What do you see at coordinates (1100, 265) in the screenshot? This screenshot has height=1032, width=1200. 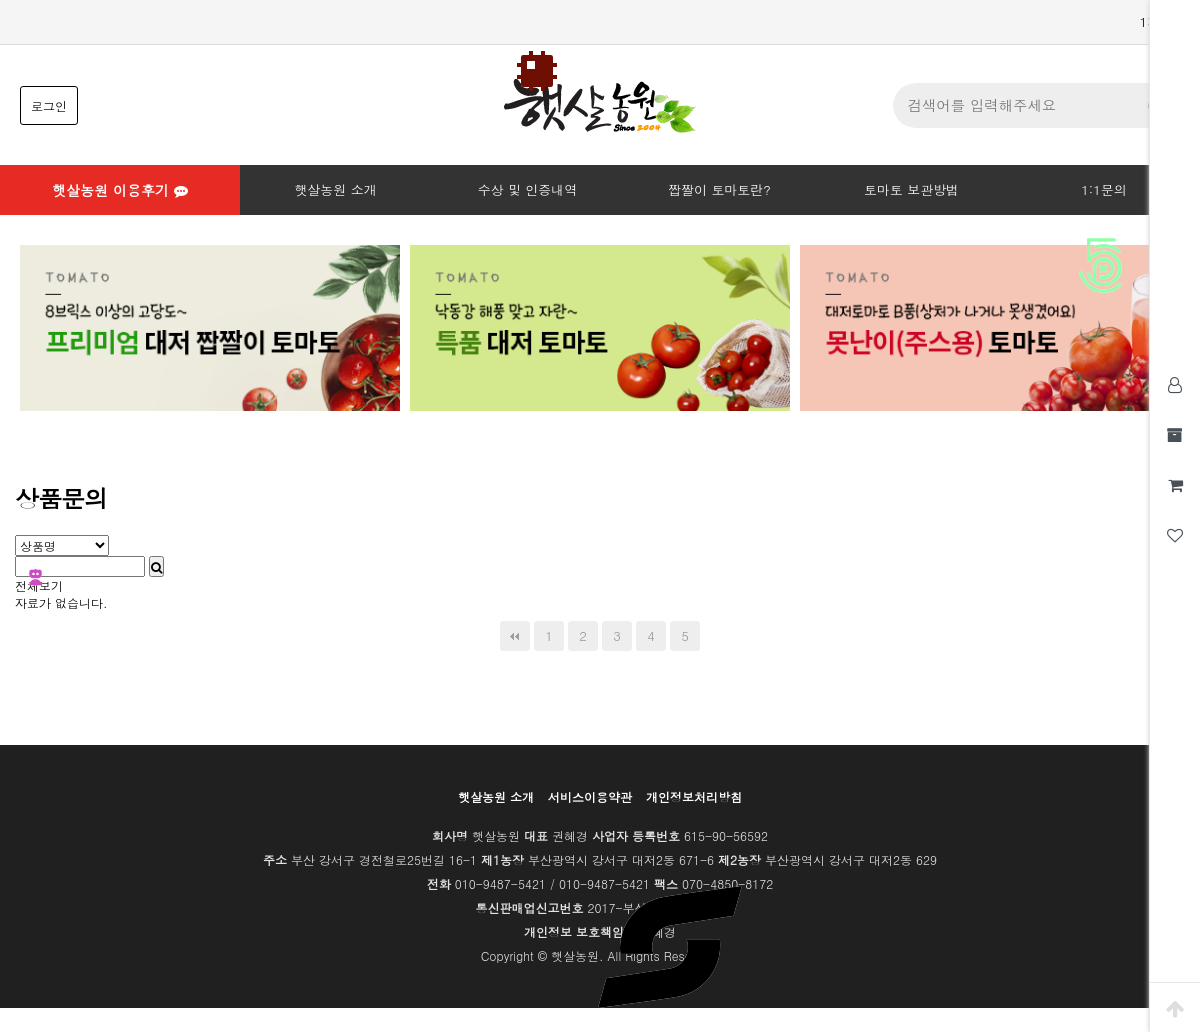 I see `visit 500px photography platform` at bounding box center [1100, 265].